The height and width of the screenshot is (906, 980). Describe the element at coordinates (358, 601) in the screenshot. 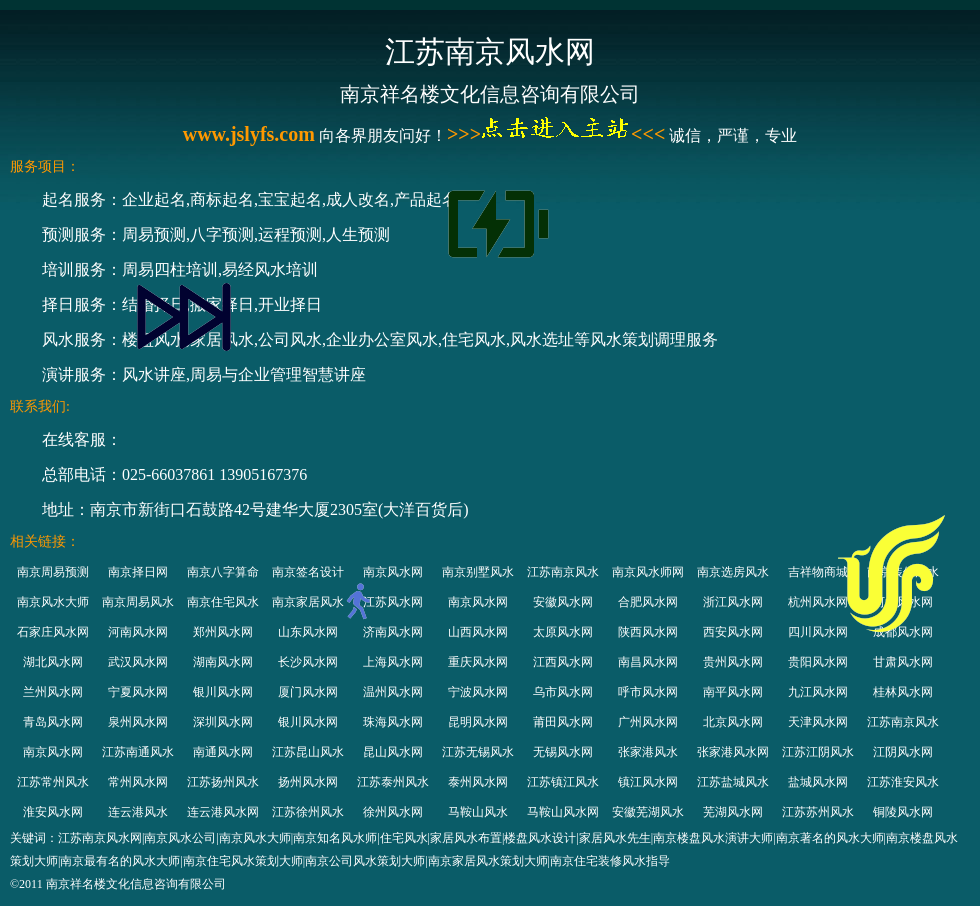

I see `select walking directions` at that location.